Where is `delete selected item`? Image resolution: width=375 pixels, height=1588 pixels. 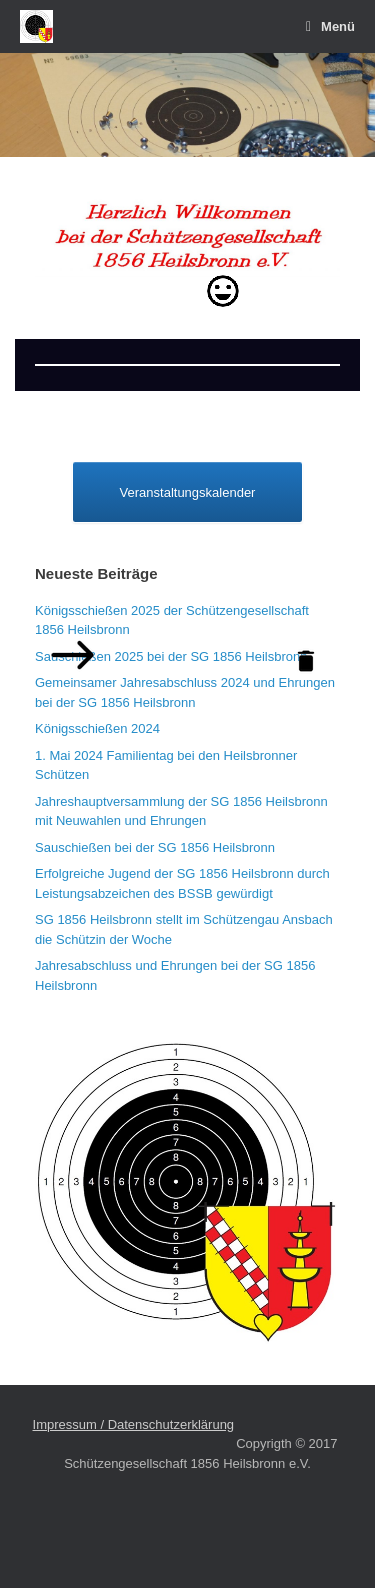
delete selected item is located at coordinates (306, 661).